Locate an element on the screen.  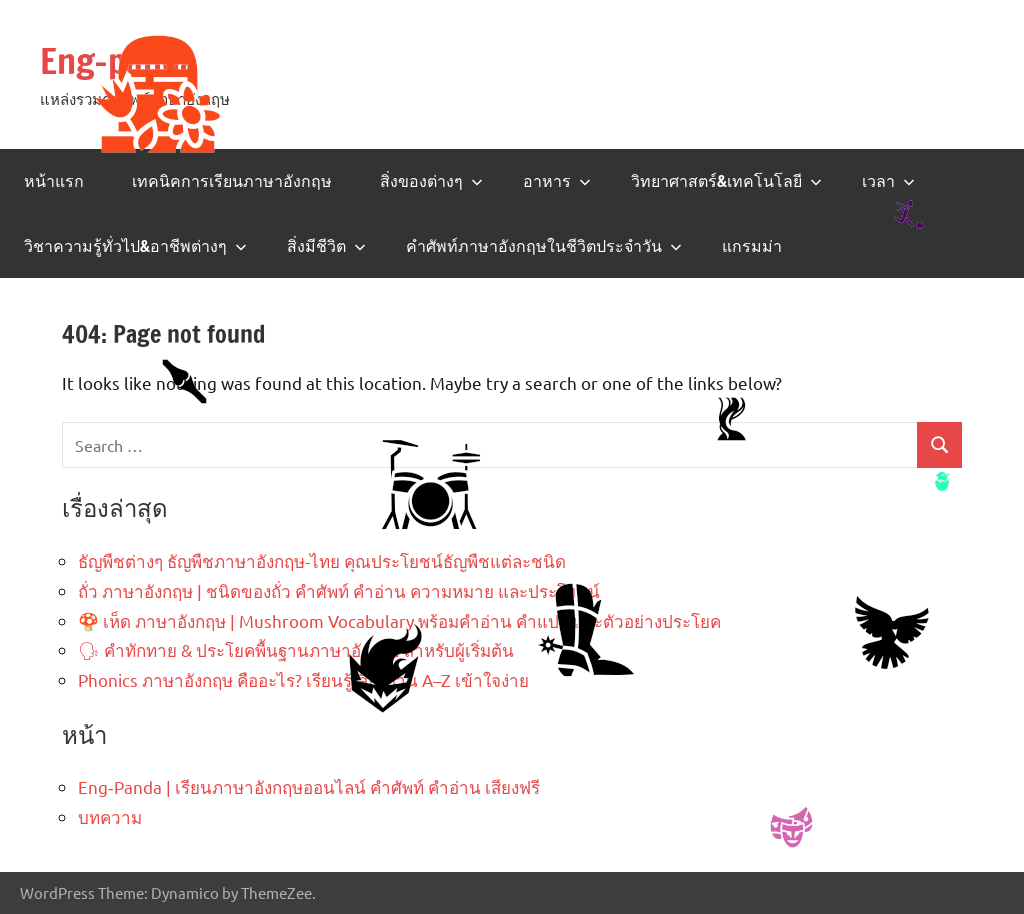
select western or cowboy-themed content is located at coordinates (586, 630).